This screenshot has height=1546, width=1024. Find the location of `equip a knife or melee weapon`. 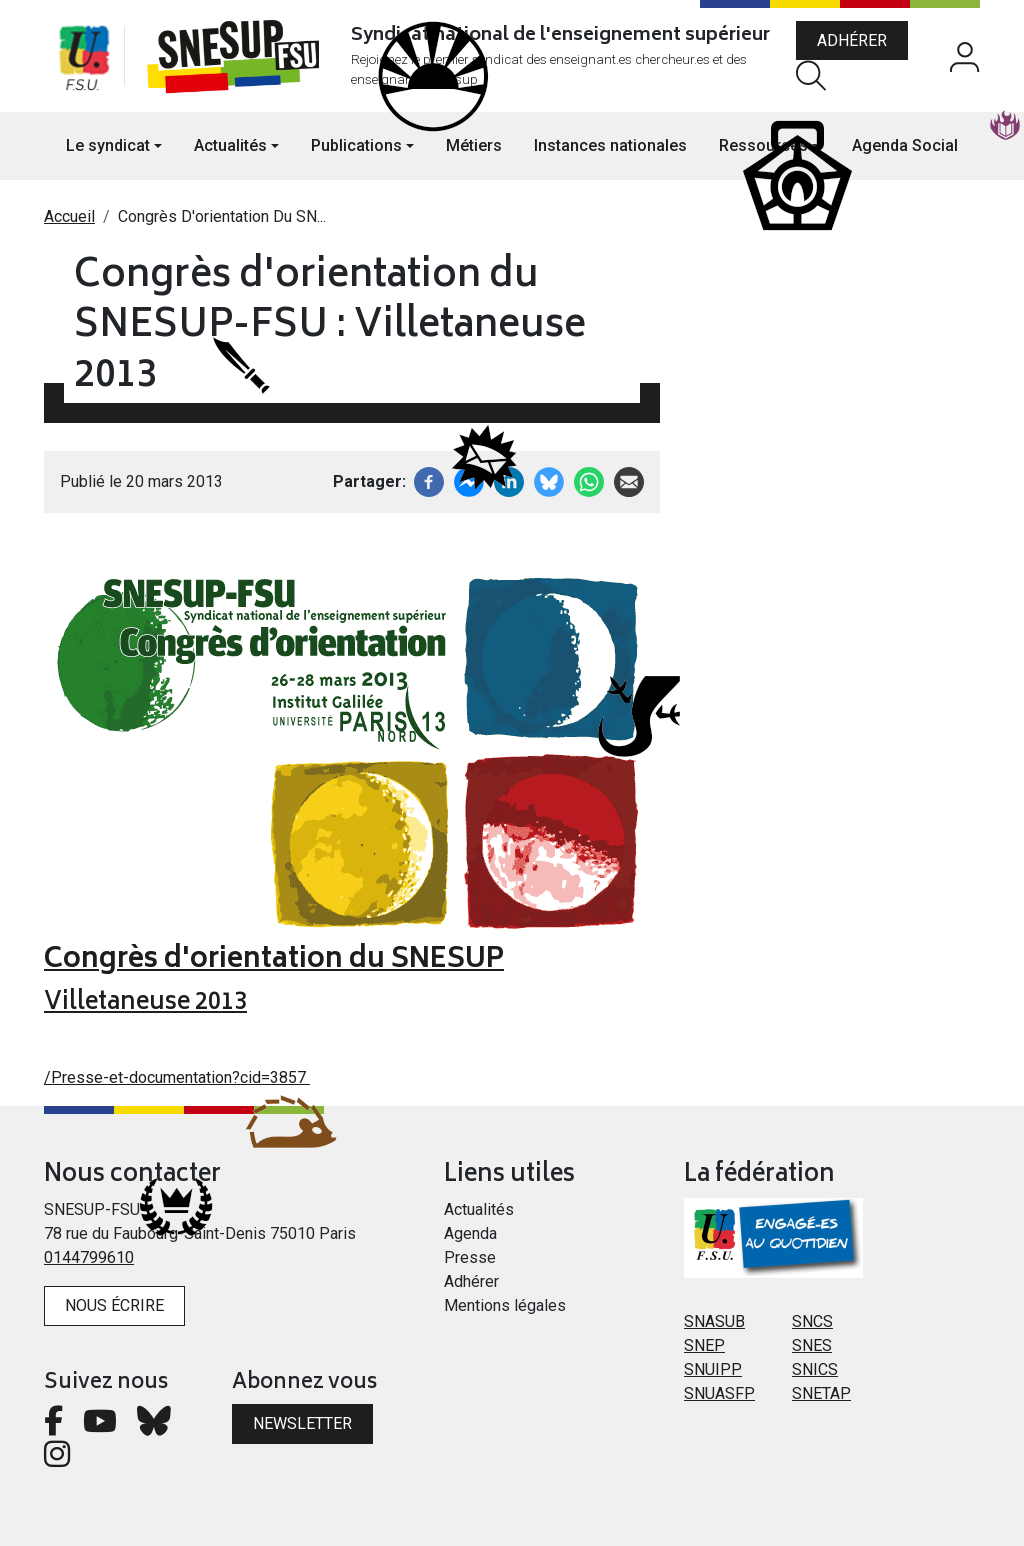

equip a knife or melee weapon is located at coordinates (241, 365).